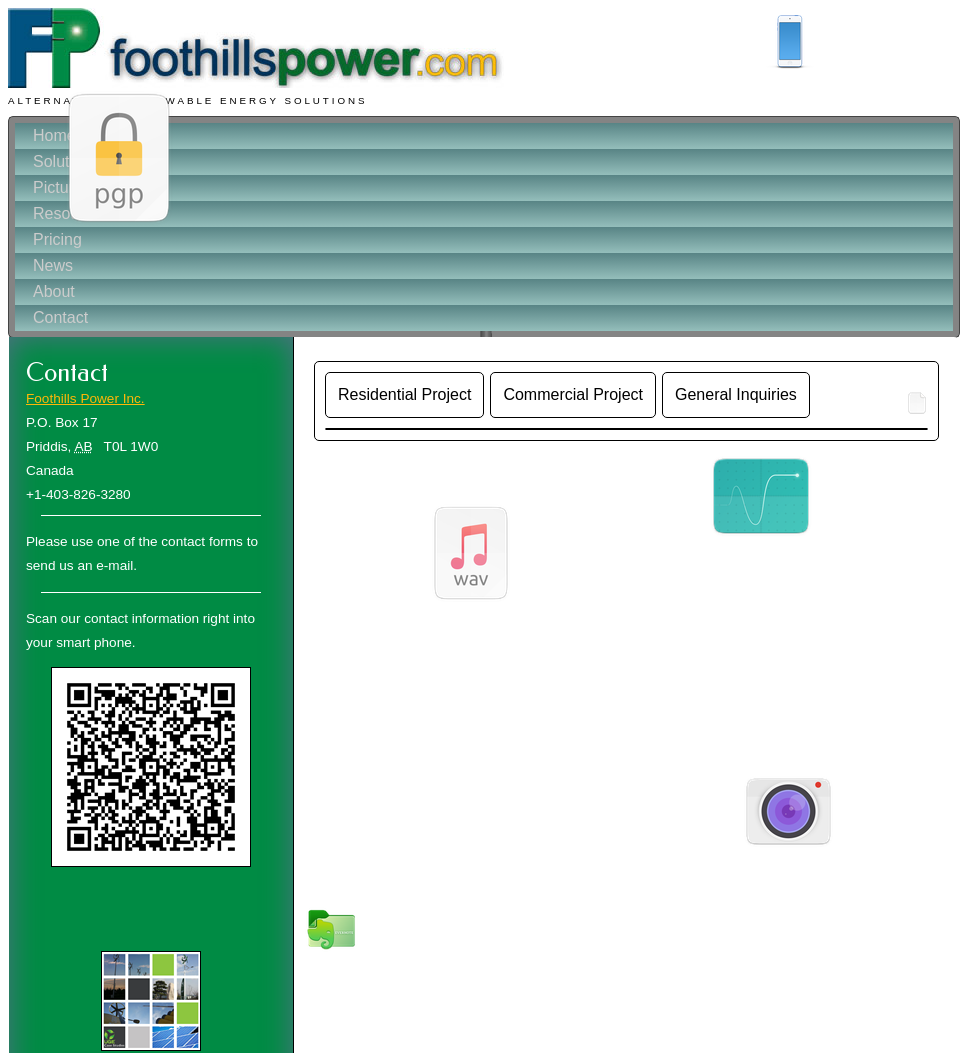 The height and width of the screenshot is (1053, 968). Describe the element at coordinates (788, 811) in the screenshot. I see `open cheese webcam application` at that location.